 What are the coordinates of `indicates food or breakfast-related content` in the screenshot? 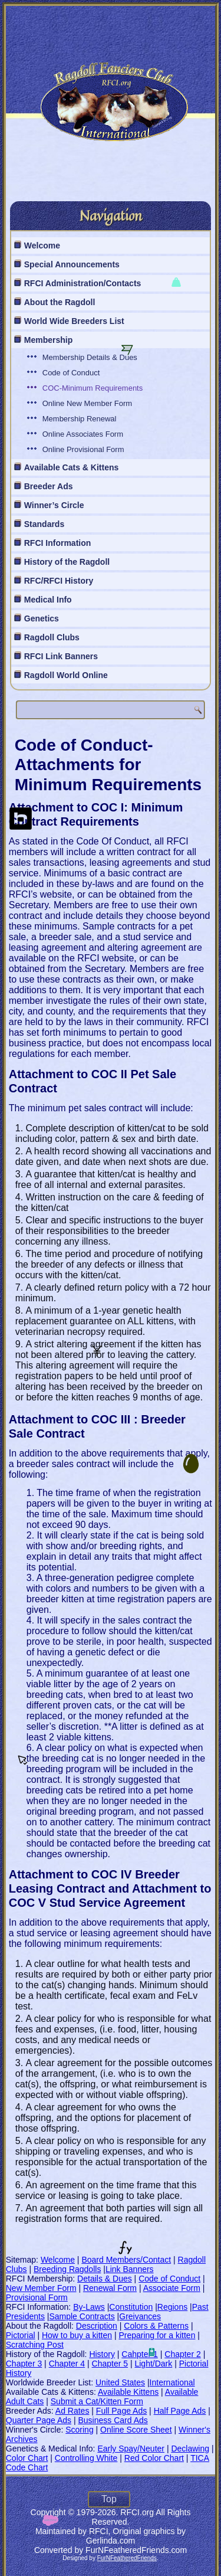 It's located at (191, 1464).